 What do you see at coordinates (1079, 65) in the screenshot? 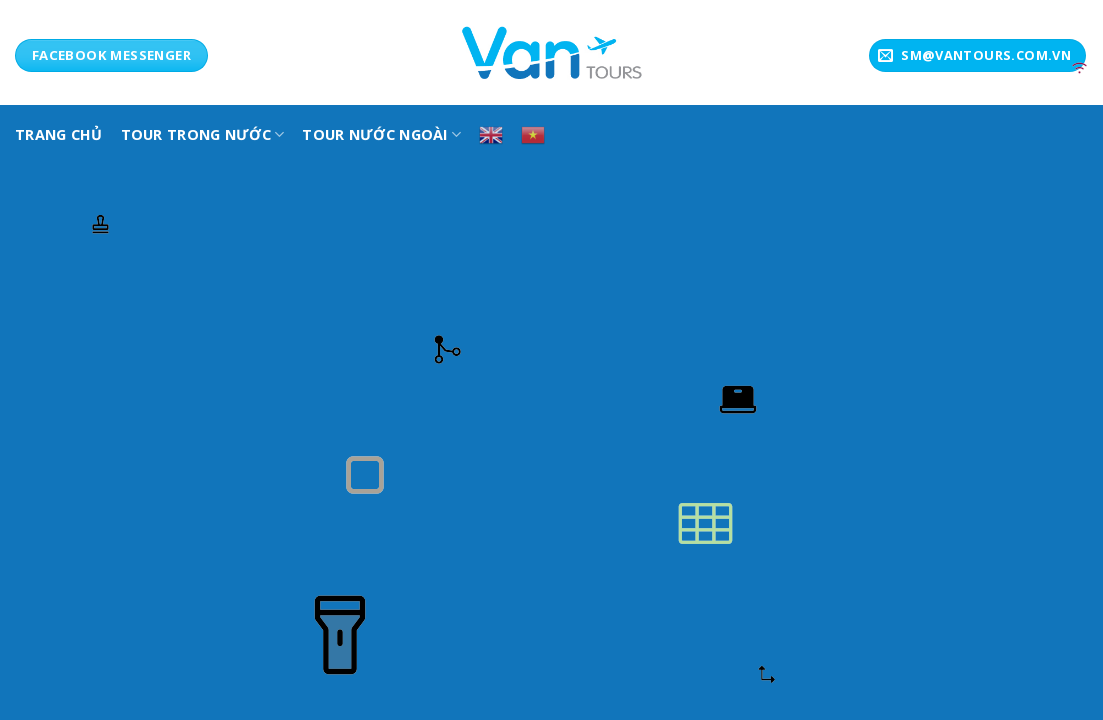
I see `indicates moderate wifi signal strength` at bounding box center [1079, 65].